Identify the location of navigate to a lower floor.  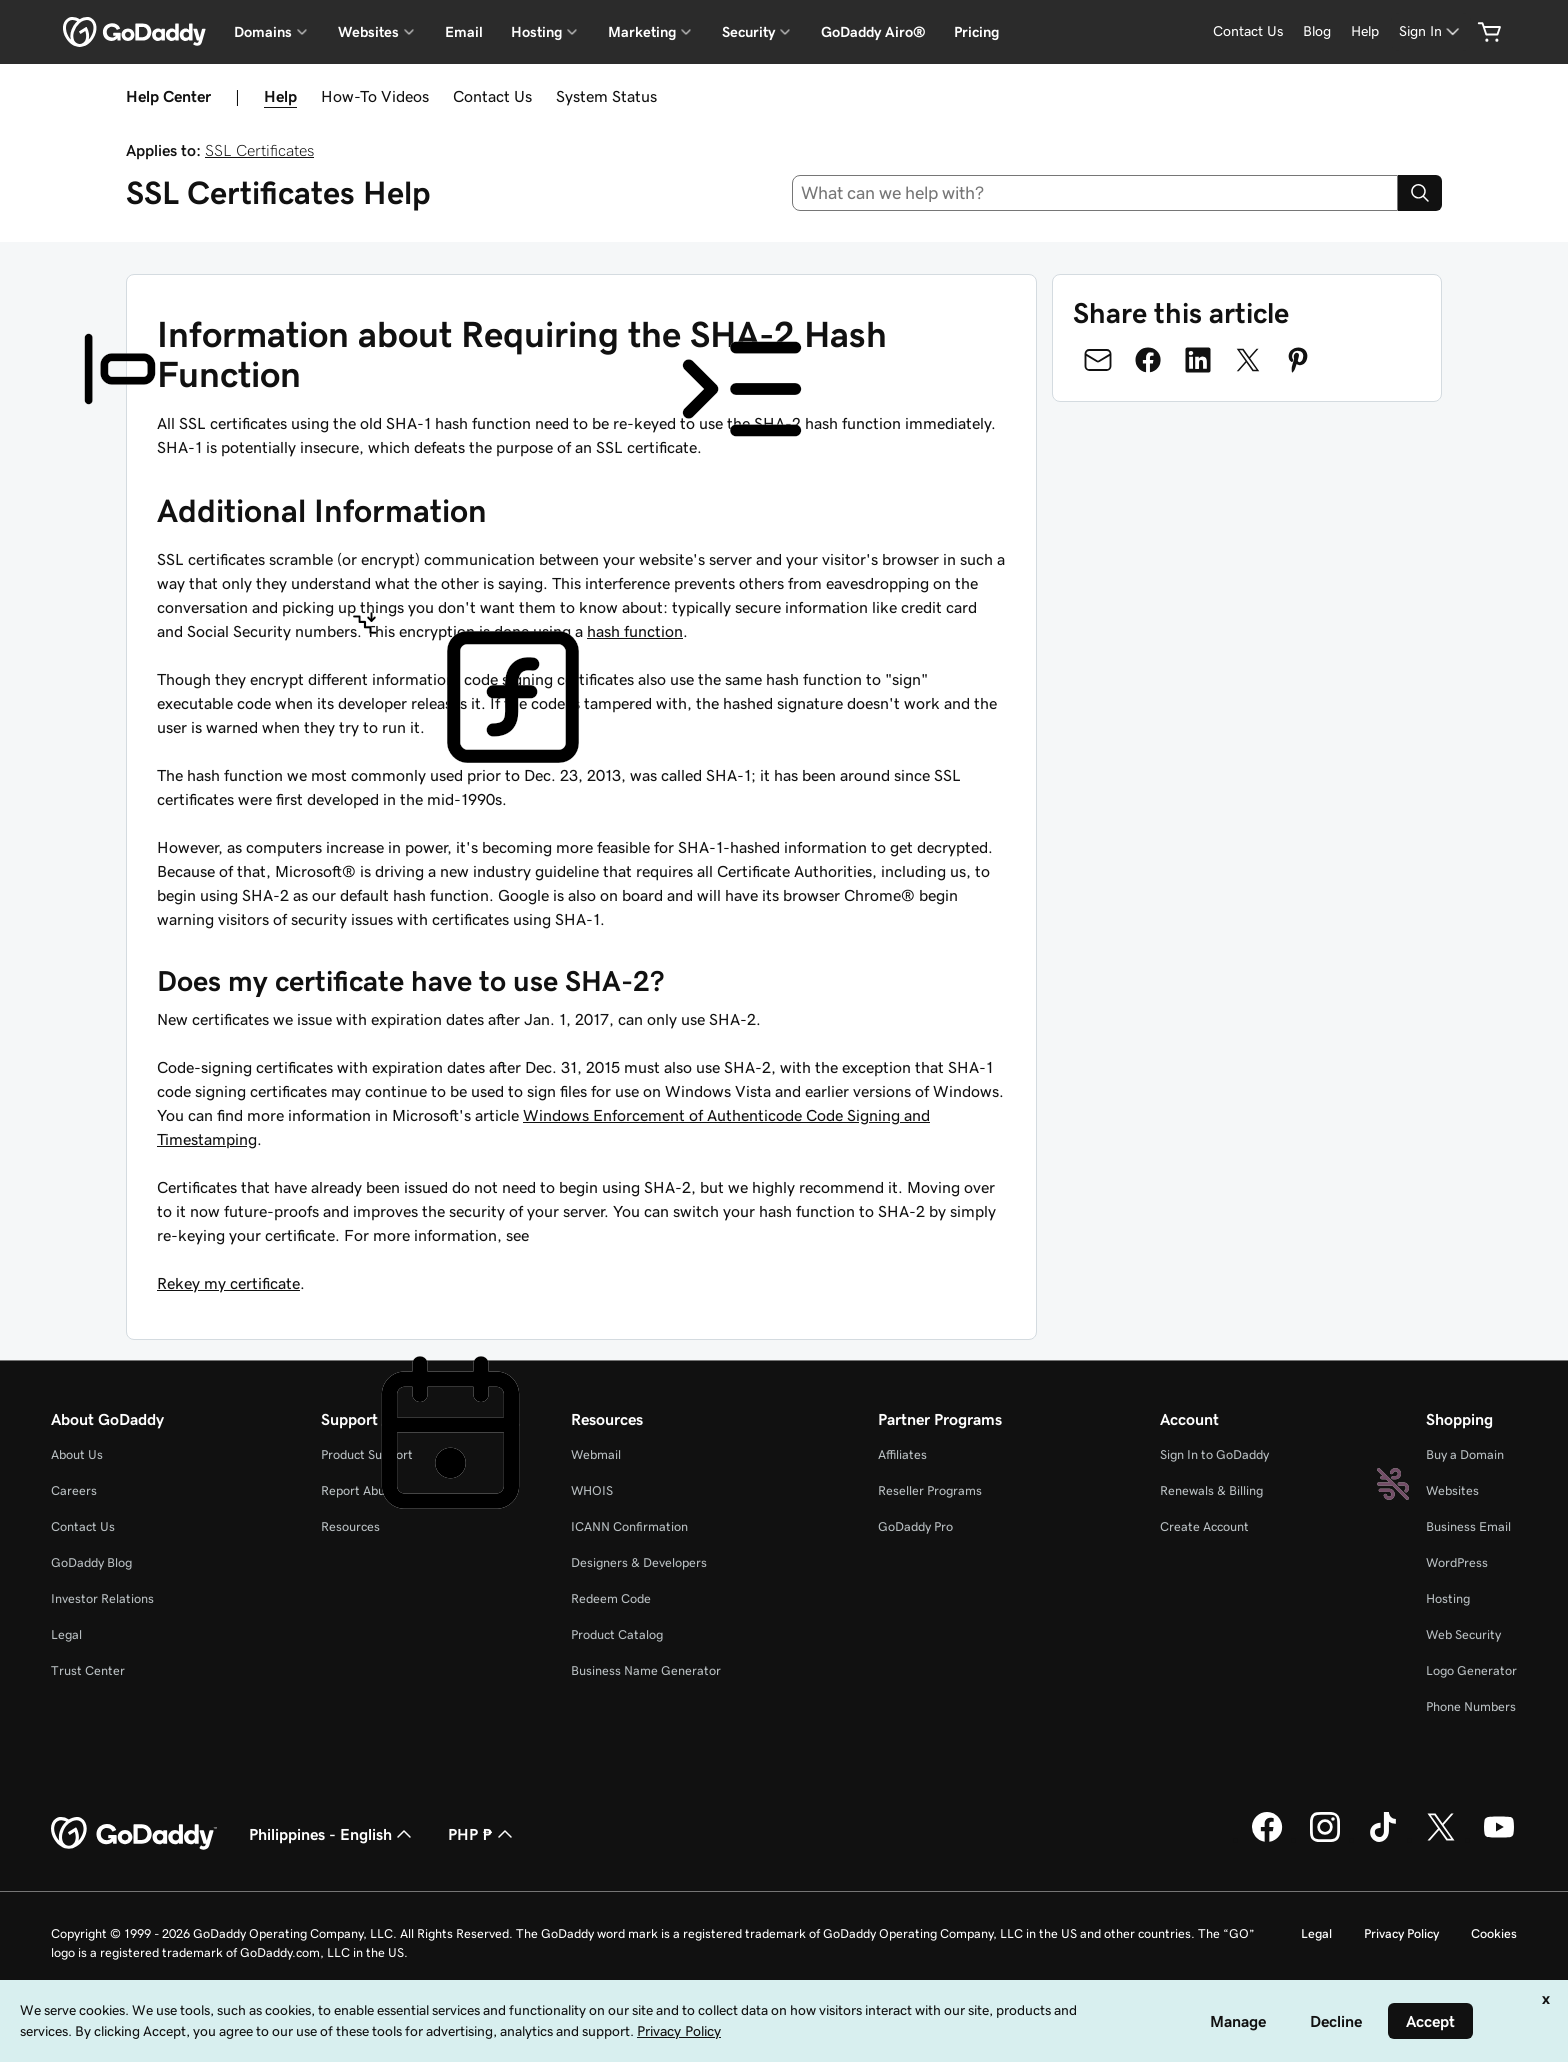
(365, 623).